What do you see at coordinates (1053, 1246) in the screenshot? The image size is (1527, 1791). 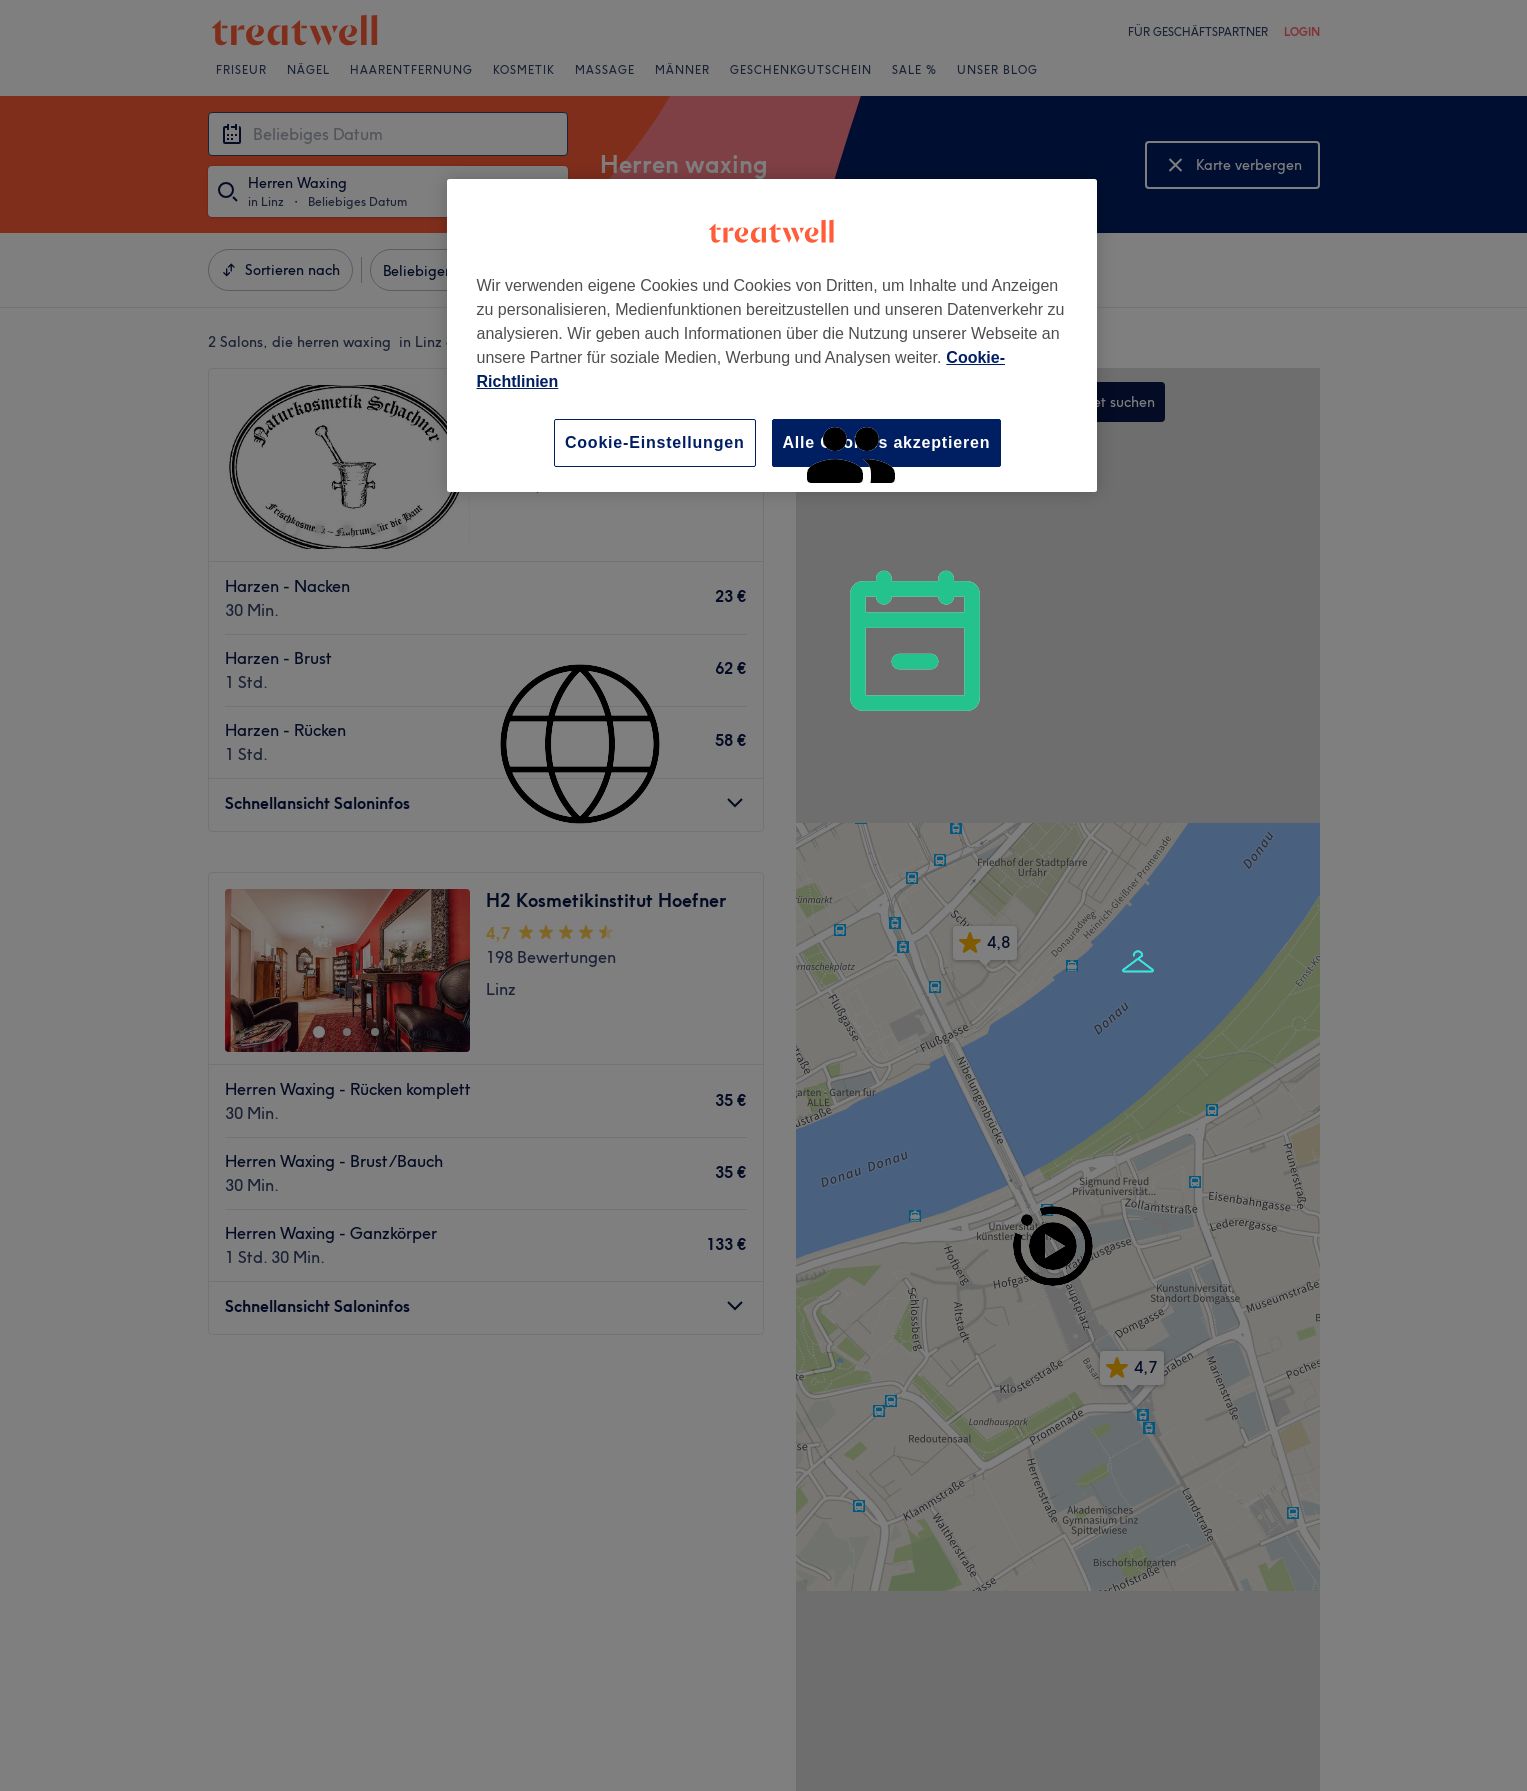 I see `enable motion photos capture` at bounding box center [1053, 1246].